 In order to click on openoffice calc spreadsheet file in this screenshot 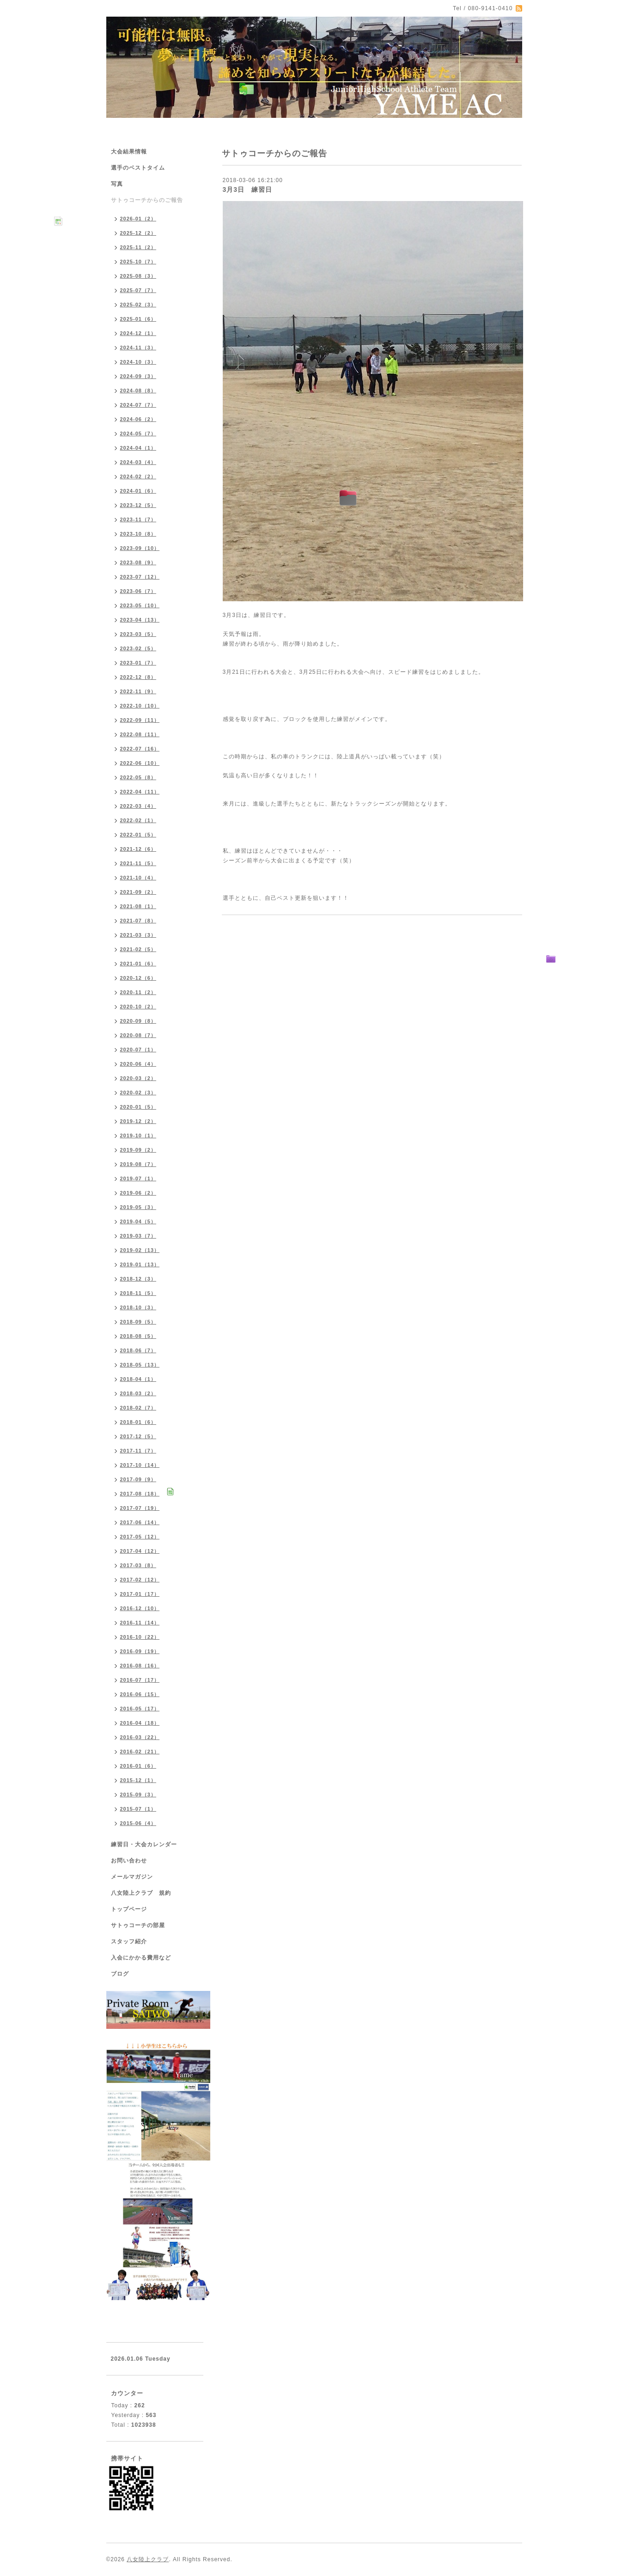, I will do `click(58, 221)`.